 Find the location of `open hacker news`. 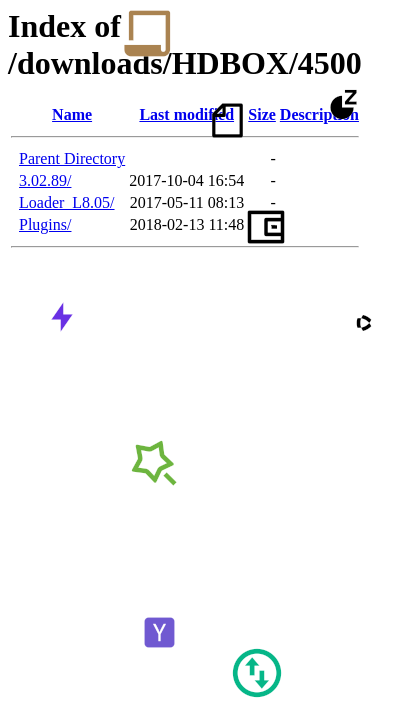

open hacker news is located at coordinates (159, 632).